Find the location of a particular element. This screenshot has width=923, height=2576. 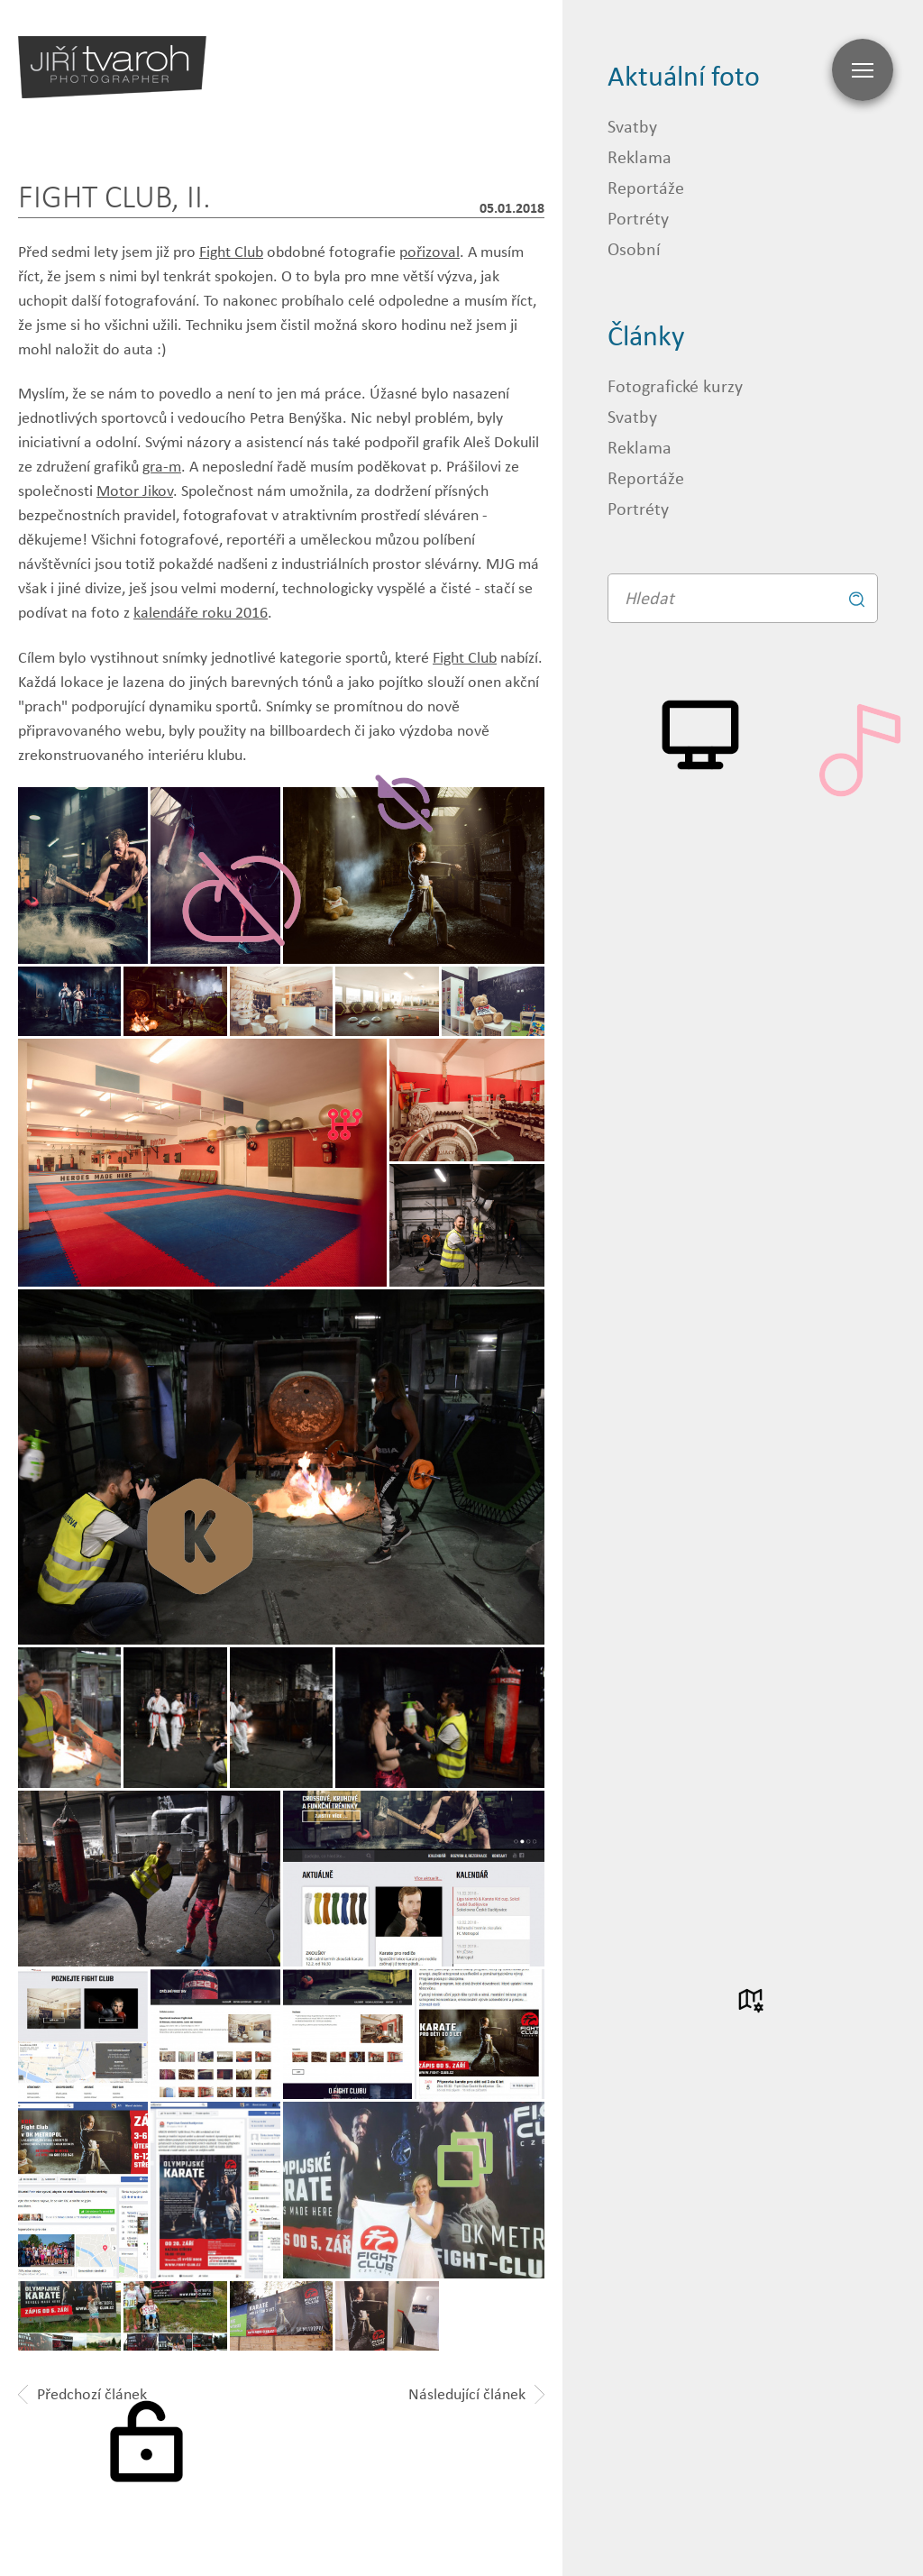

access map settings is located at coordinates (750, 1999).